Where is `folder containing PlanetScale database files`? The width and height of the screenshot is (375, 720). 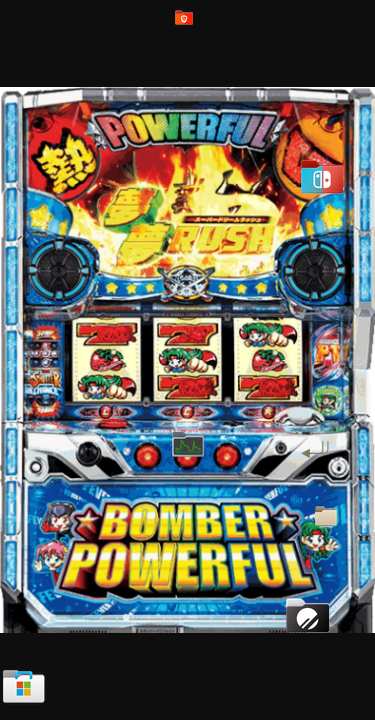 folder containing PlanetScale database files is located at coordinates (307, 616).